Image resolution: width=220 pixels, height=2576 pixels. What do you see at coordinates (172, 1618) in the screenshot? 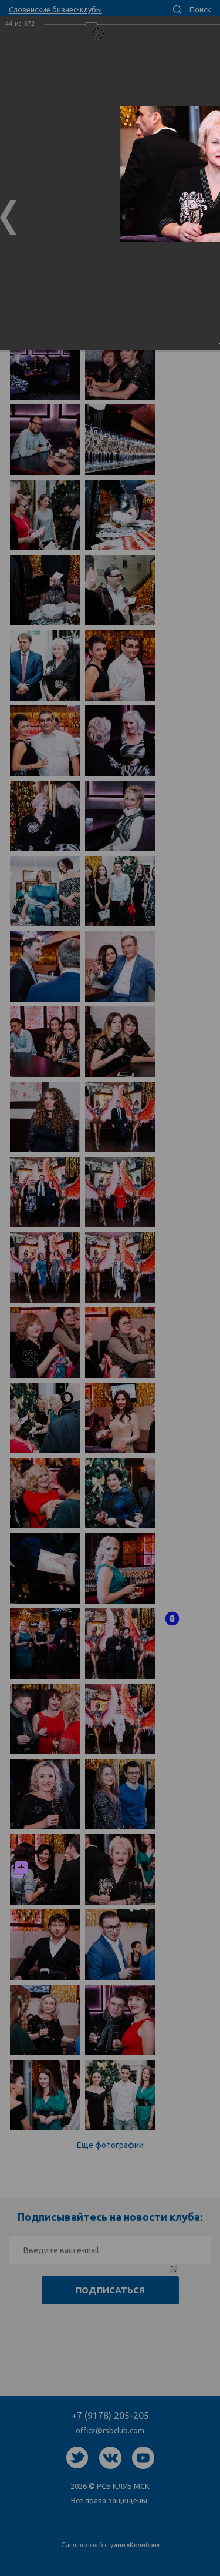
I see `indicates a "Q" category or label` at bounding box center [172, 1618].